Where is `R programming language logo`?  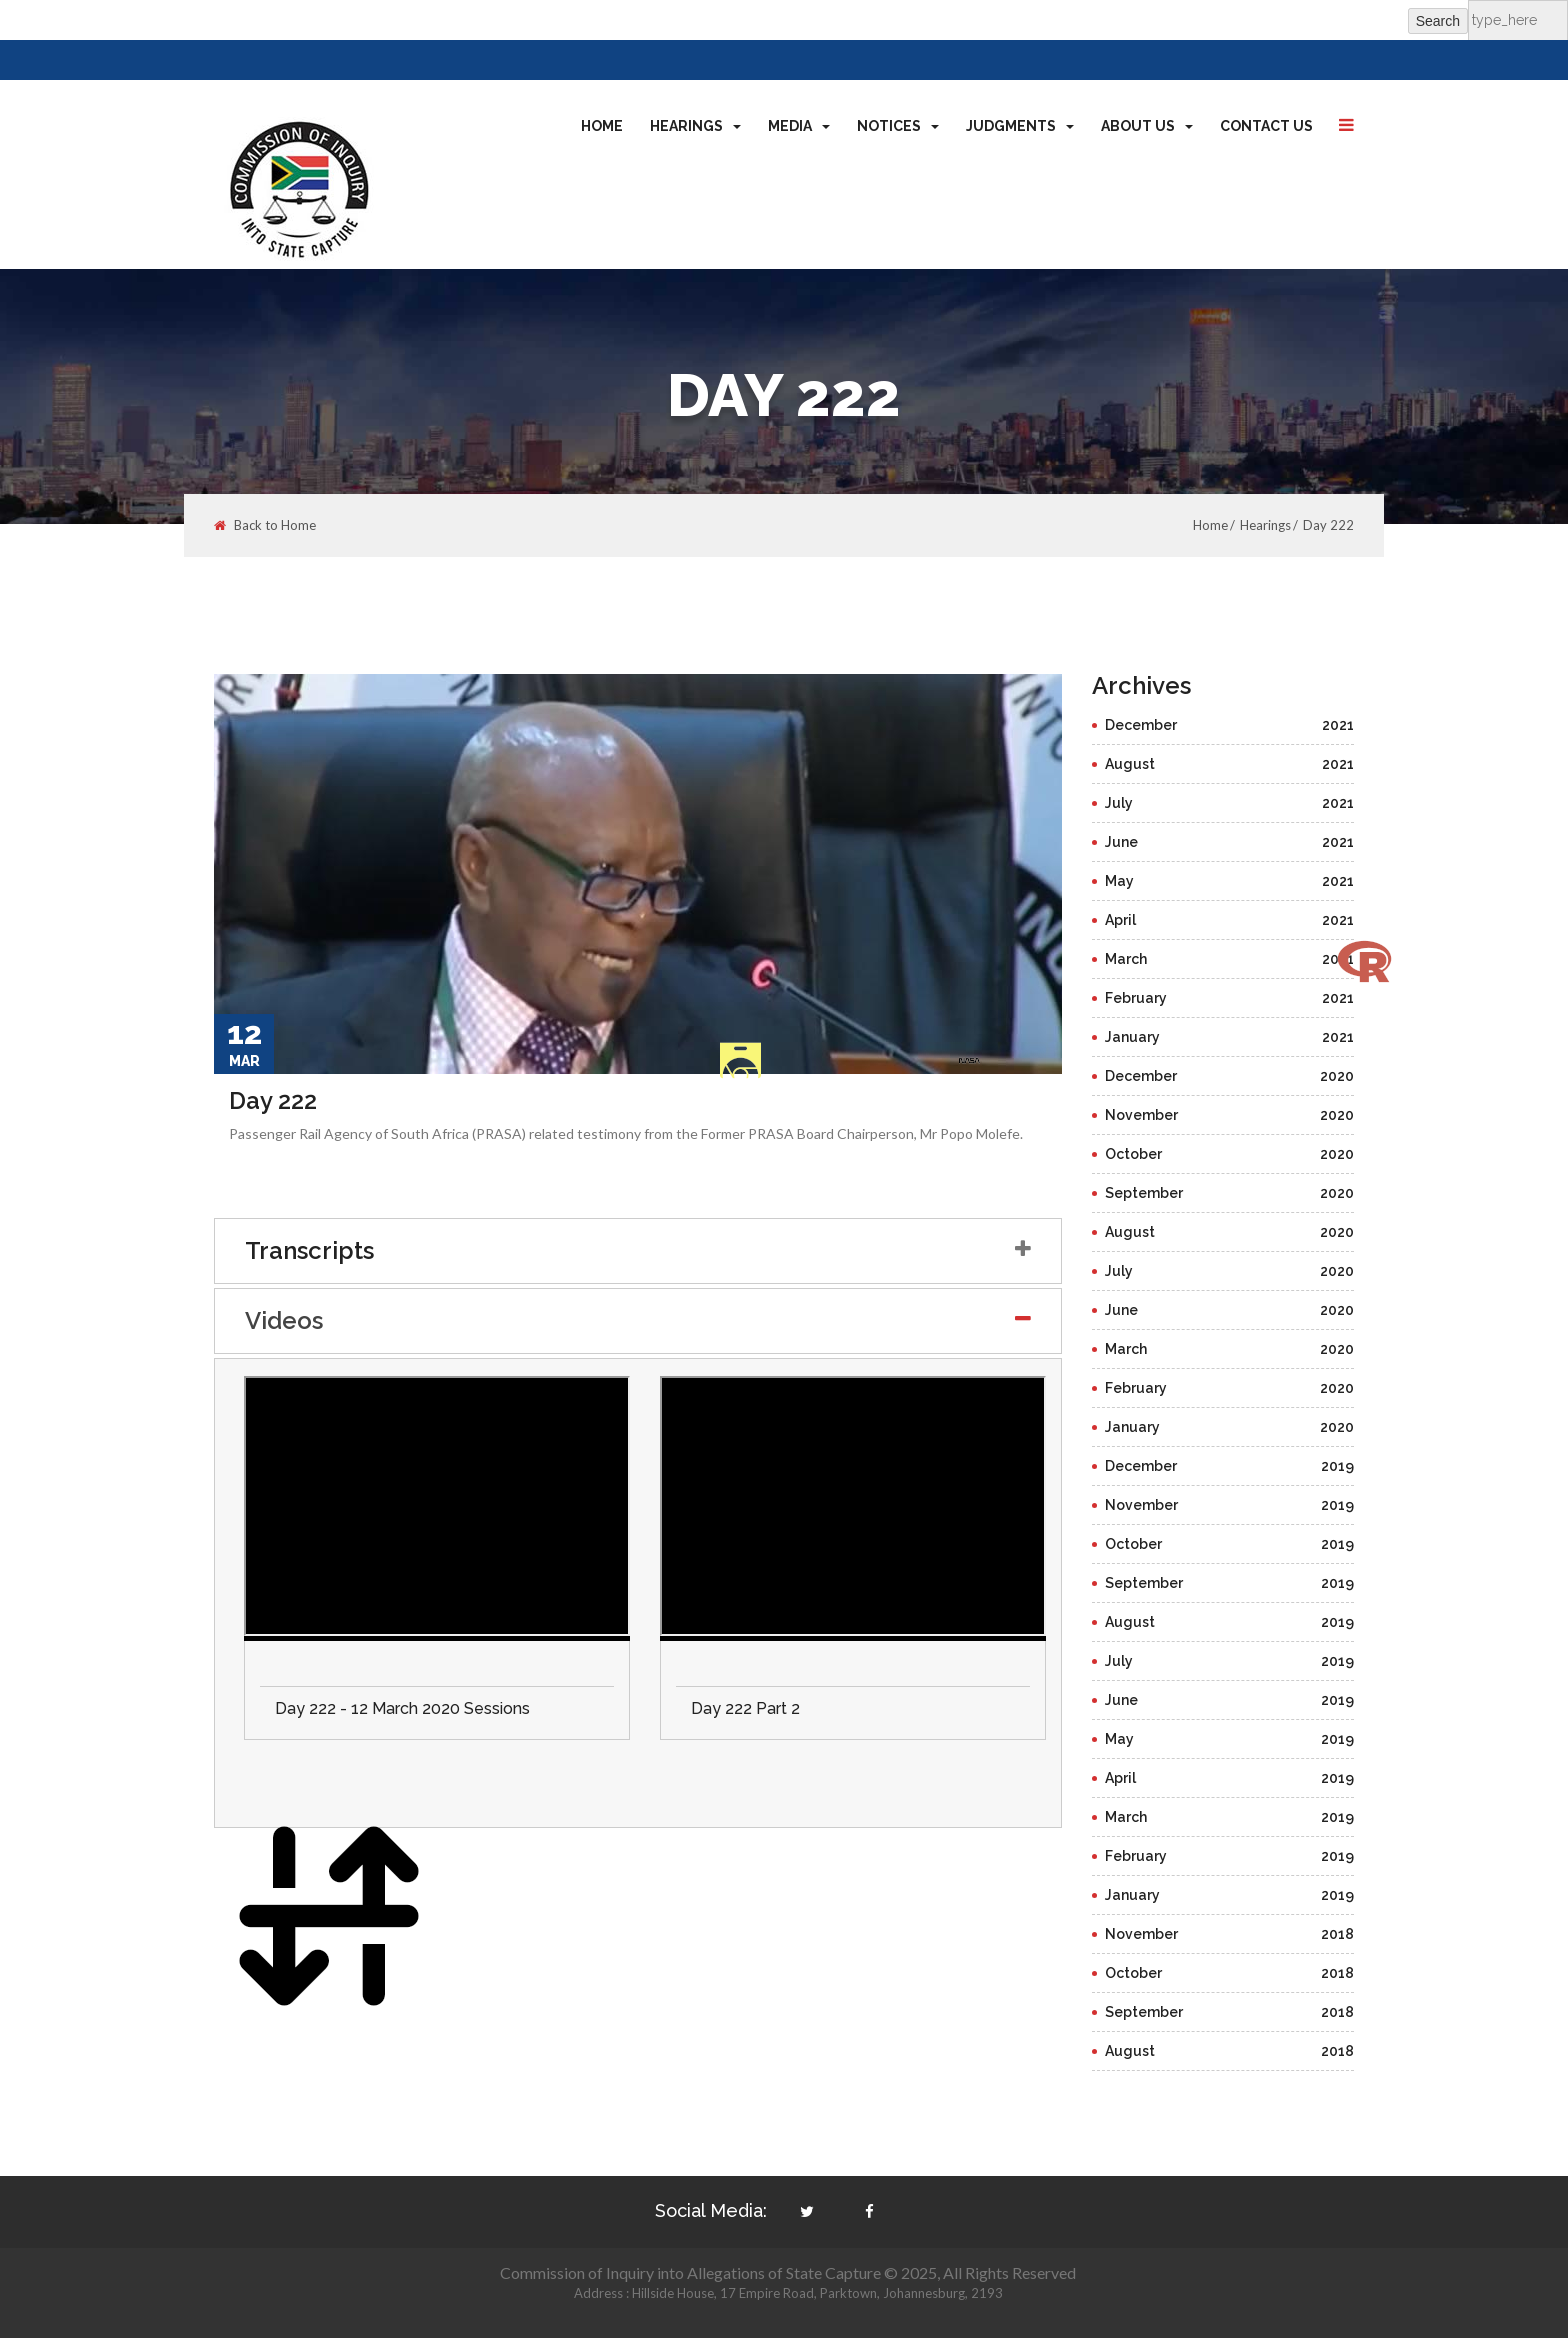 R programming language logo is located at coordinates (1364, 961).